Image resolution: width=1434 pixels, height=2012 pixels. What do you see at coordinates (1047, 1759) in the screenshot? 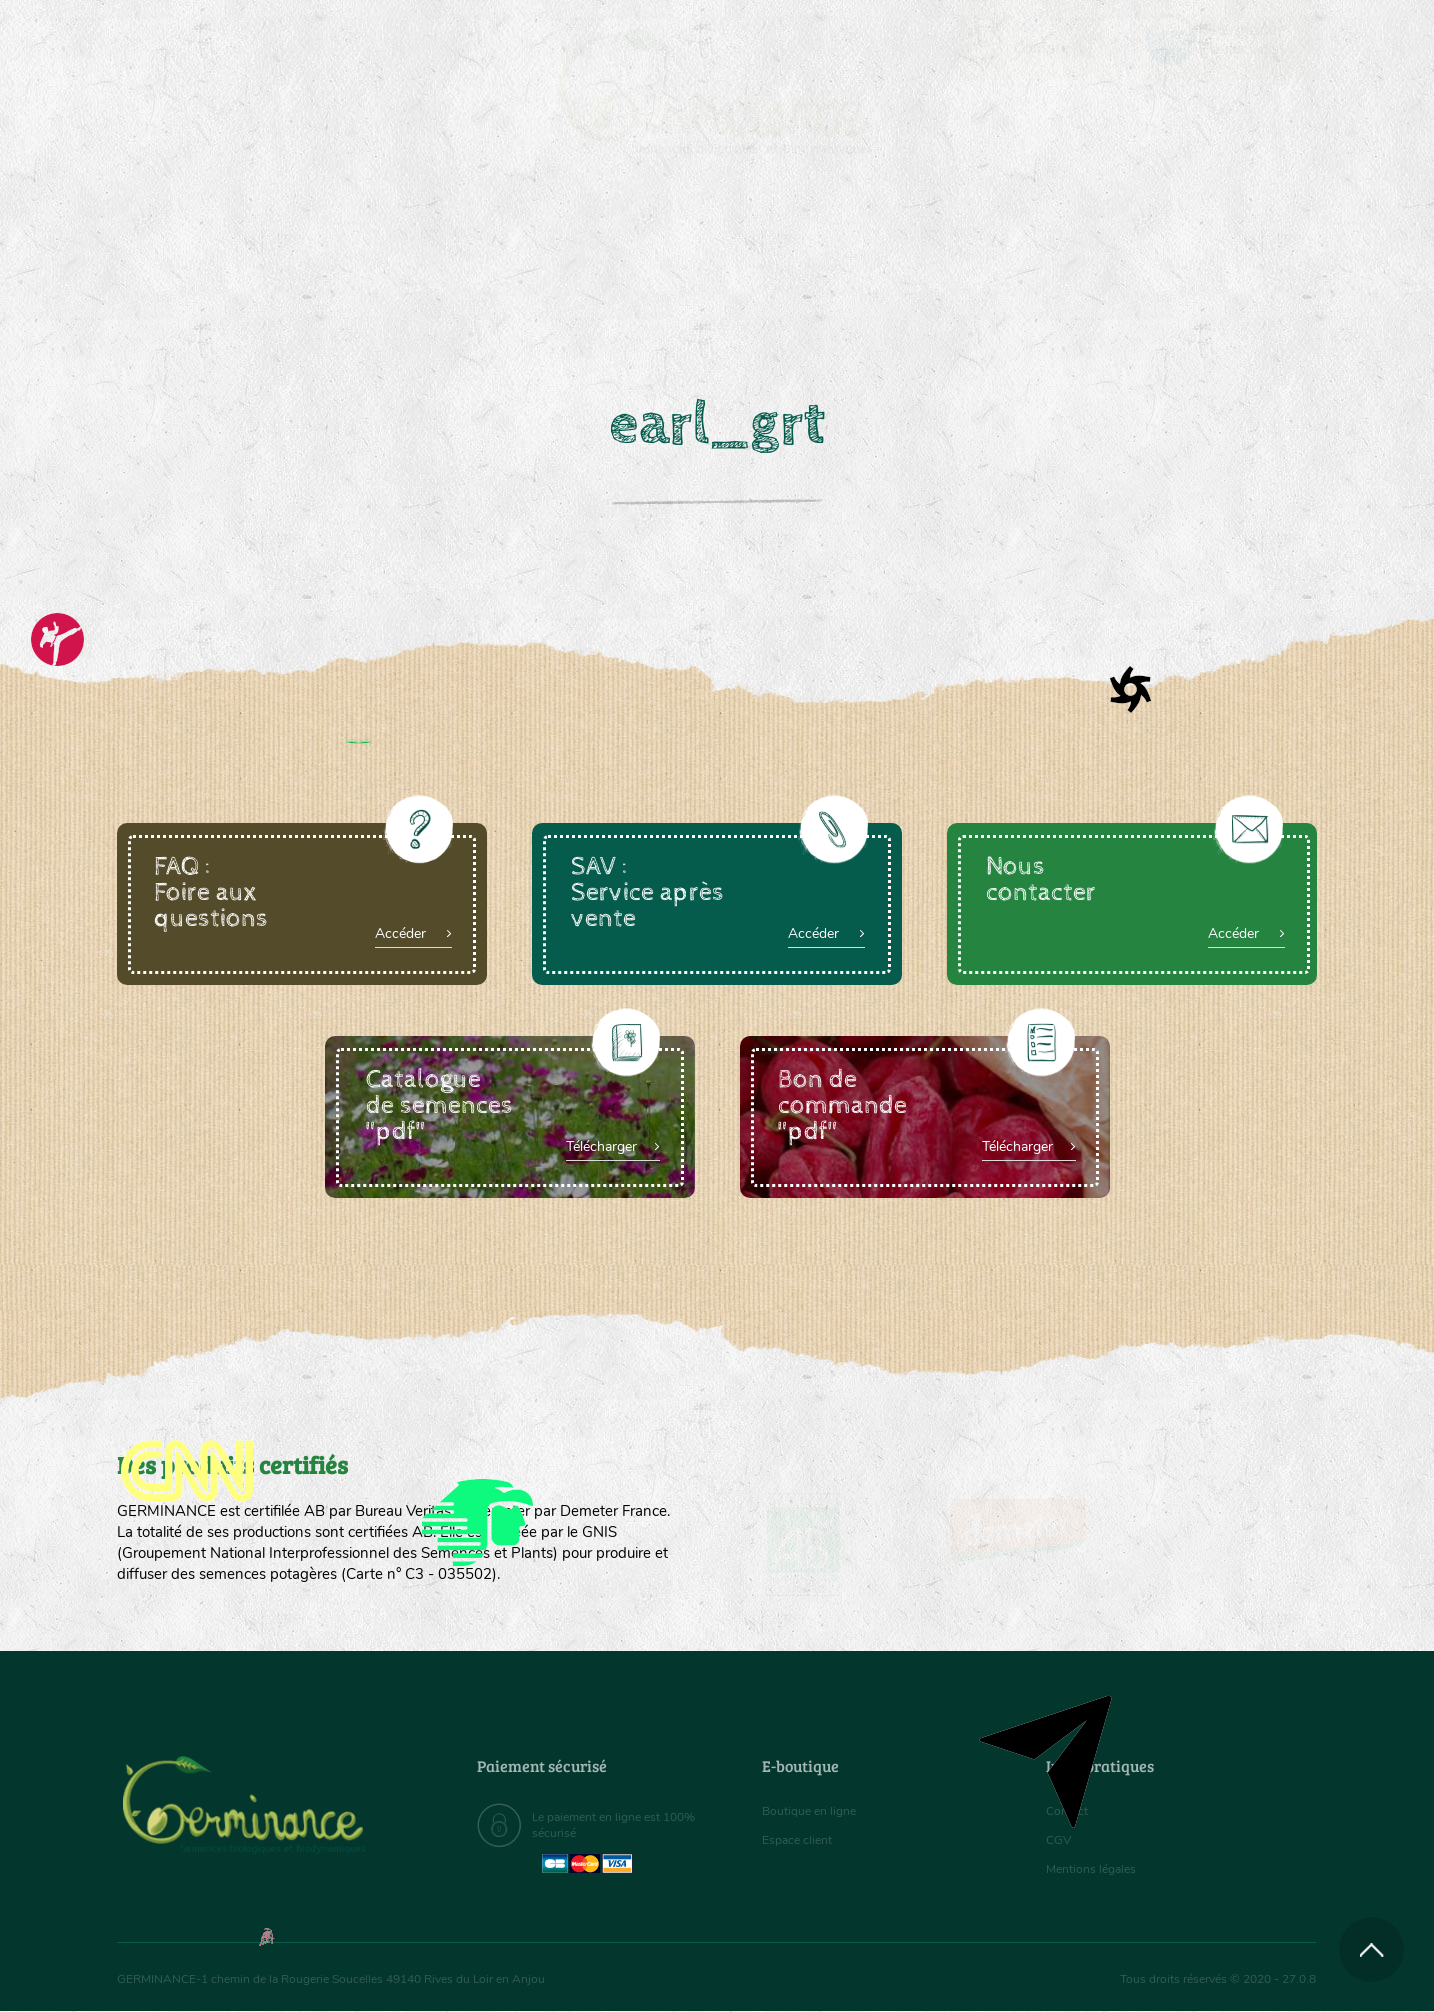
I see `send plane logo` at bounding box center [1047, 1759].